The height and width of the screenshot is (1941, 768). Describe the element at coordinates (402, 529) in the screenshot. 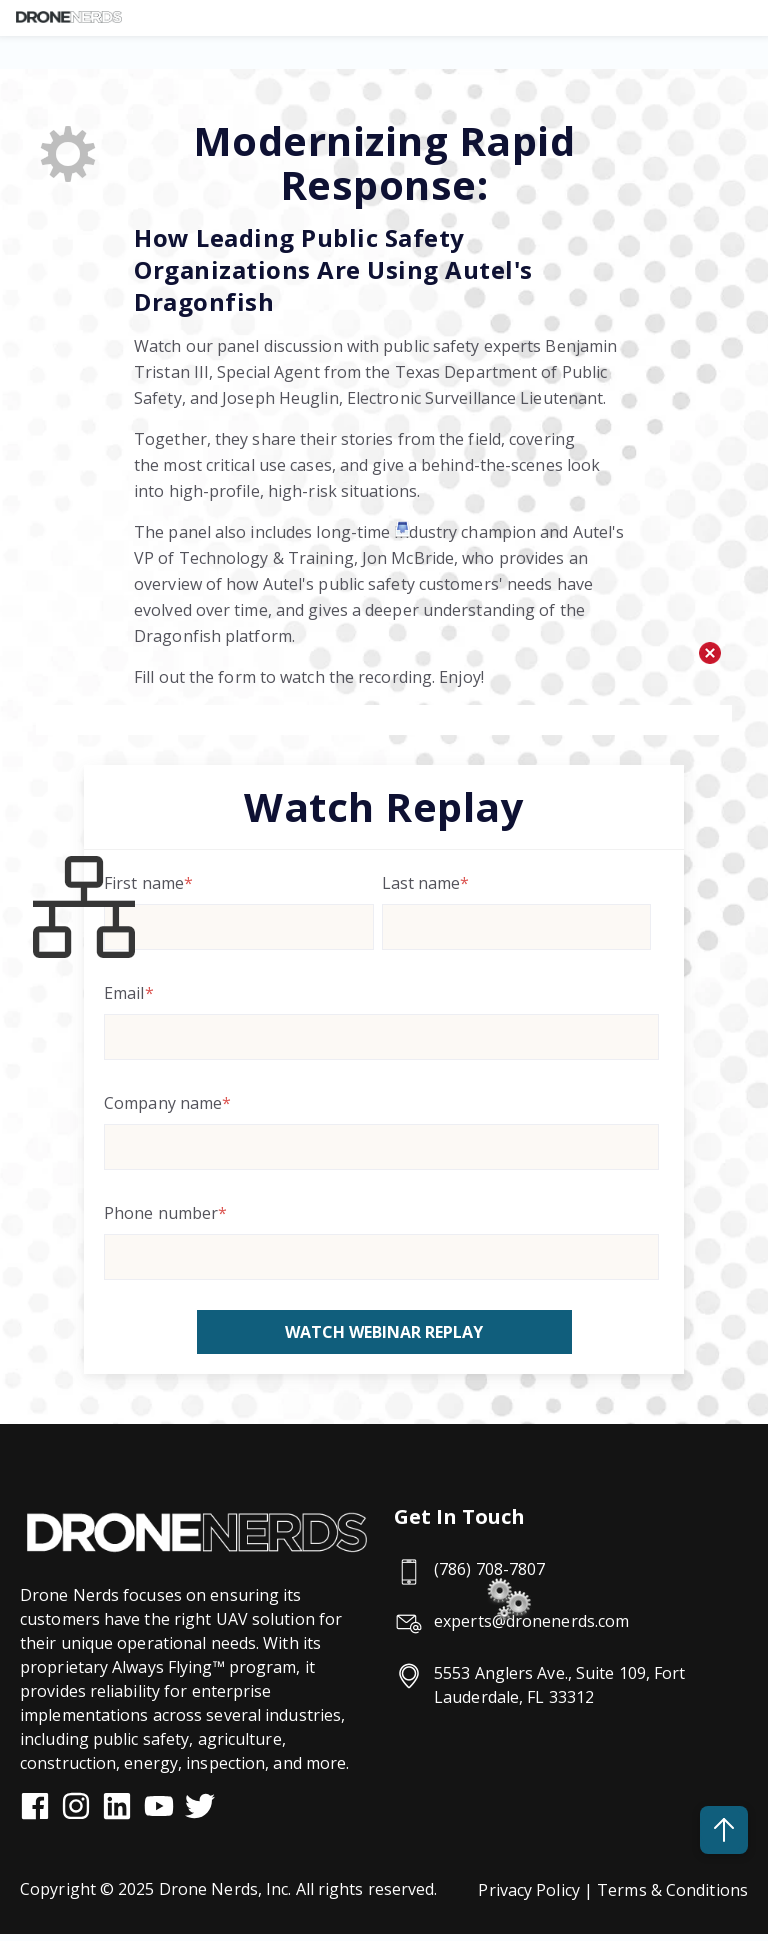

I see `access your email inbox` at that location.